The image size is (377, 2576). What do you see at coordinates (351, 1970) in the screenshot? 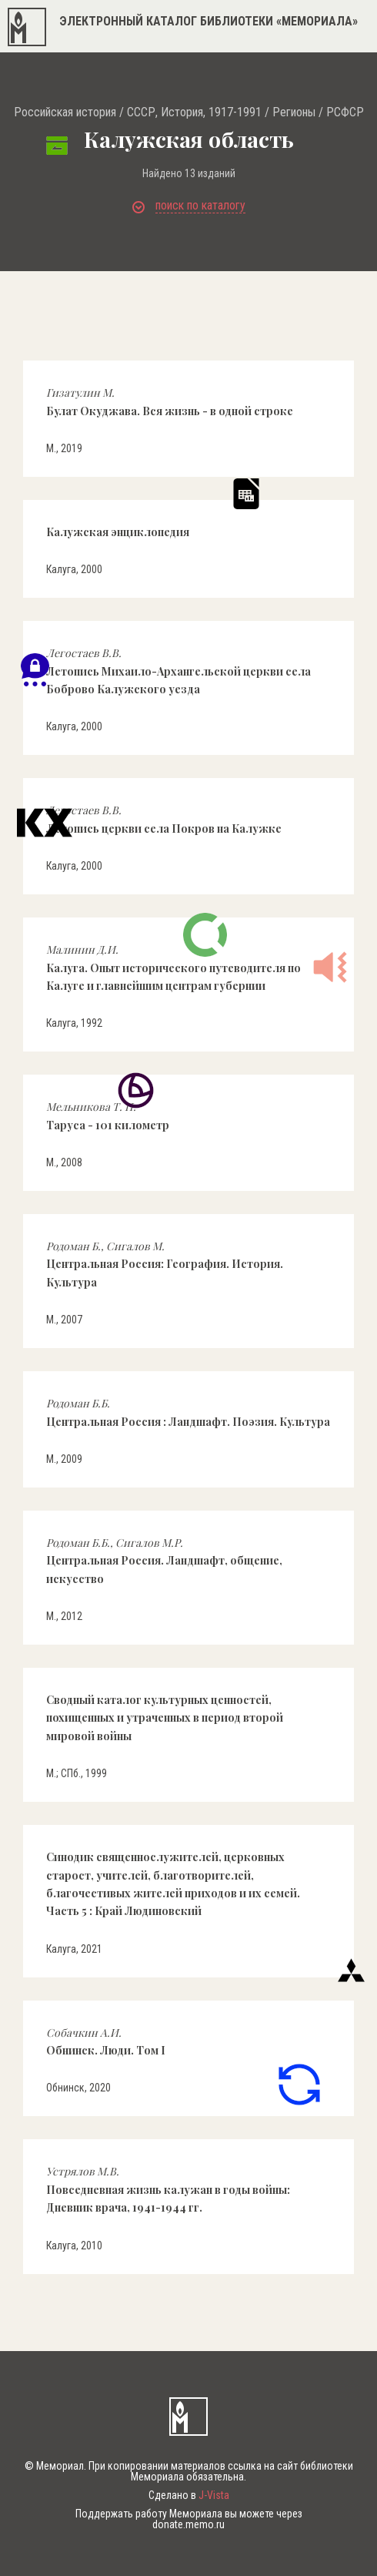
I see `Mitsubishi brand logo` at bounding box center [351, 1970].